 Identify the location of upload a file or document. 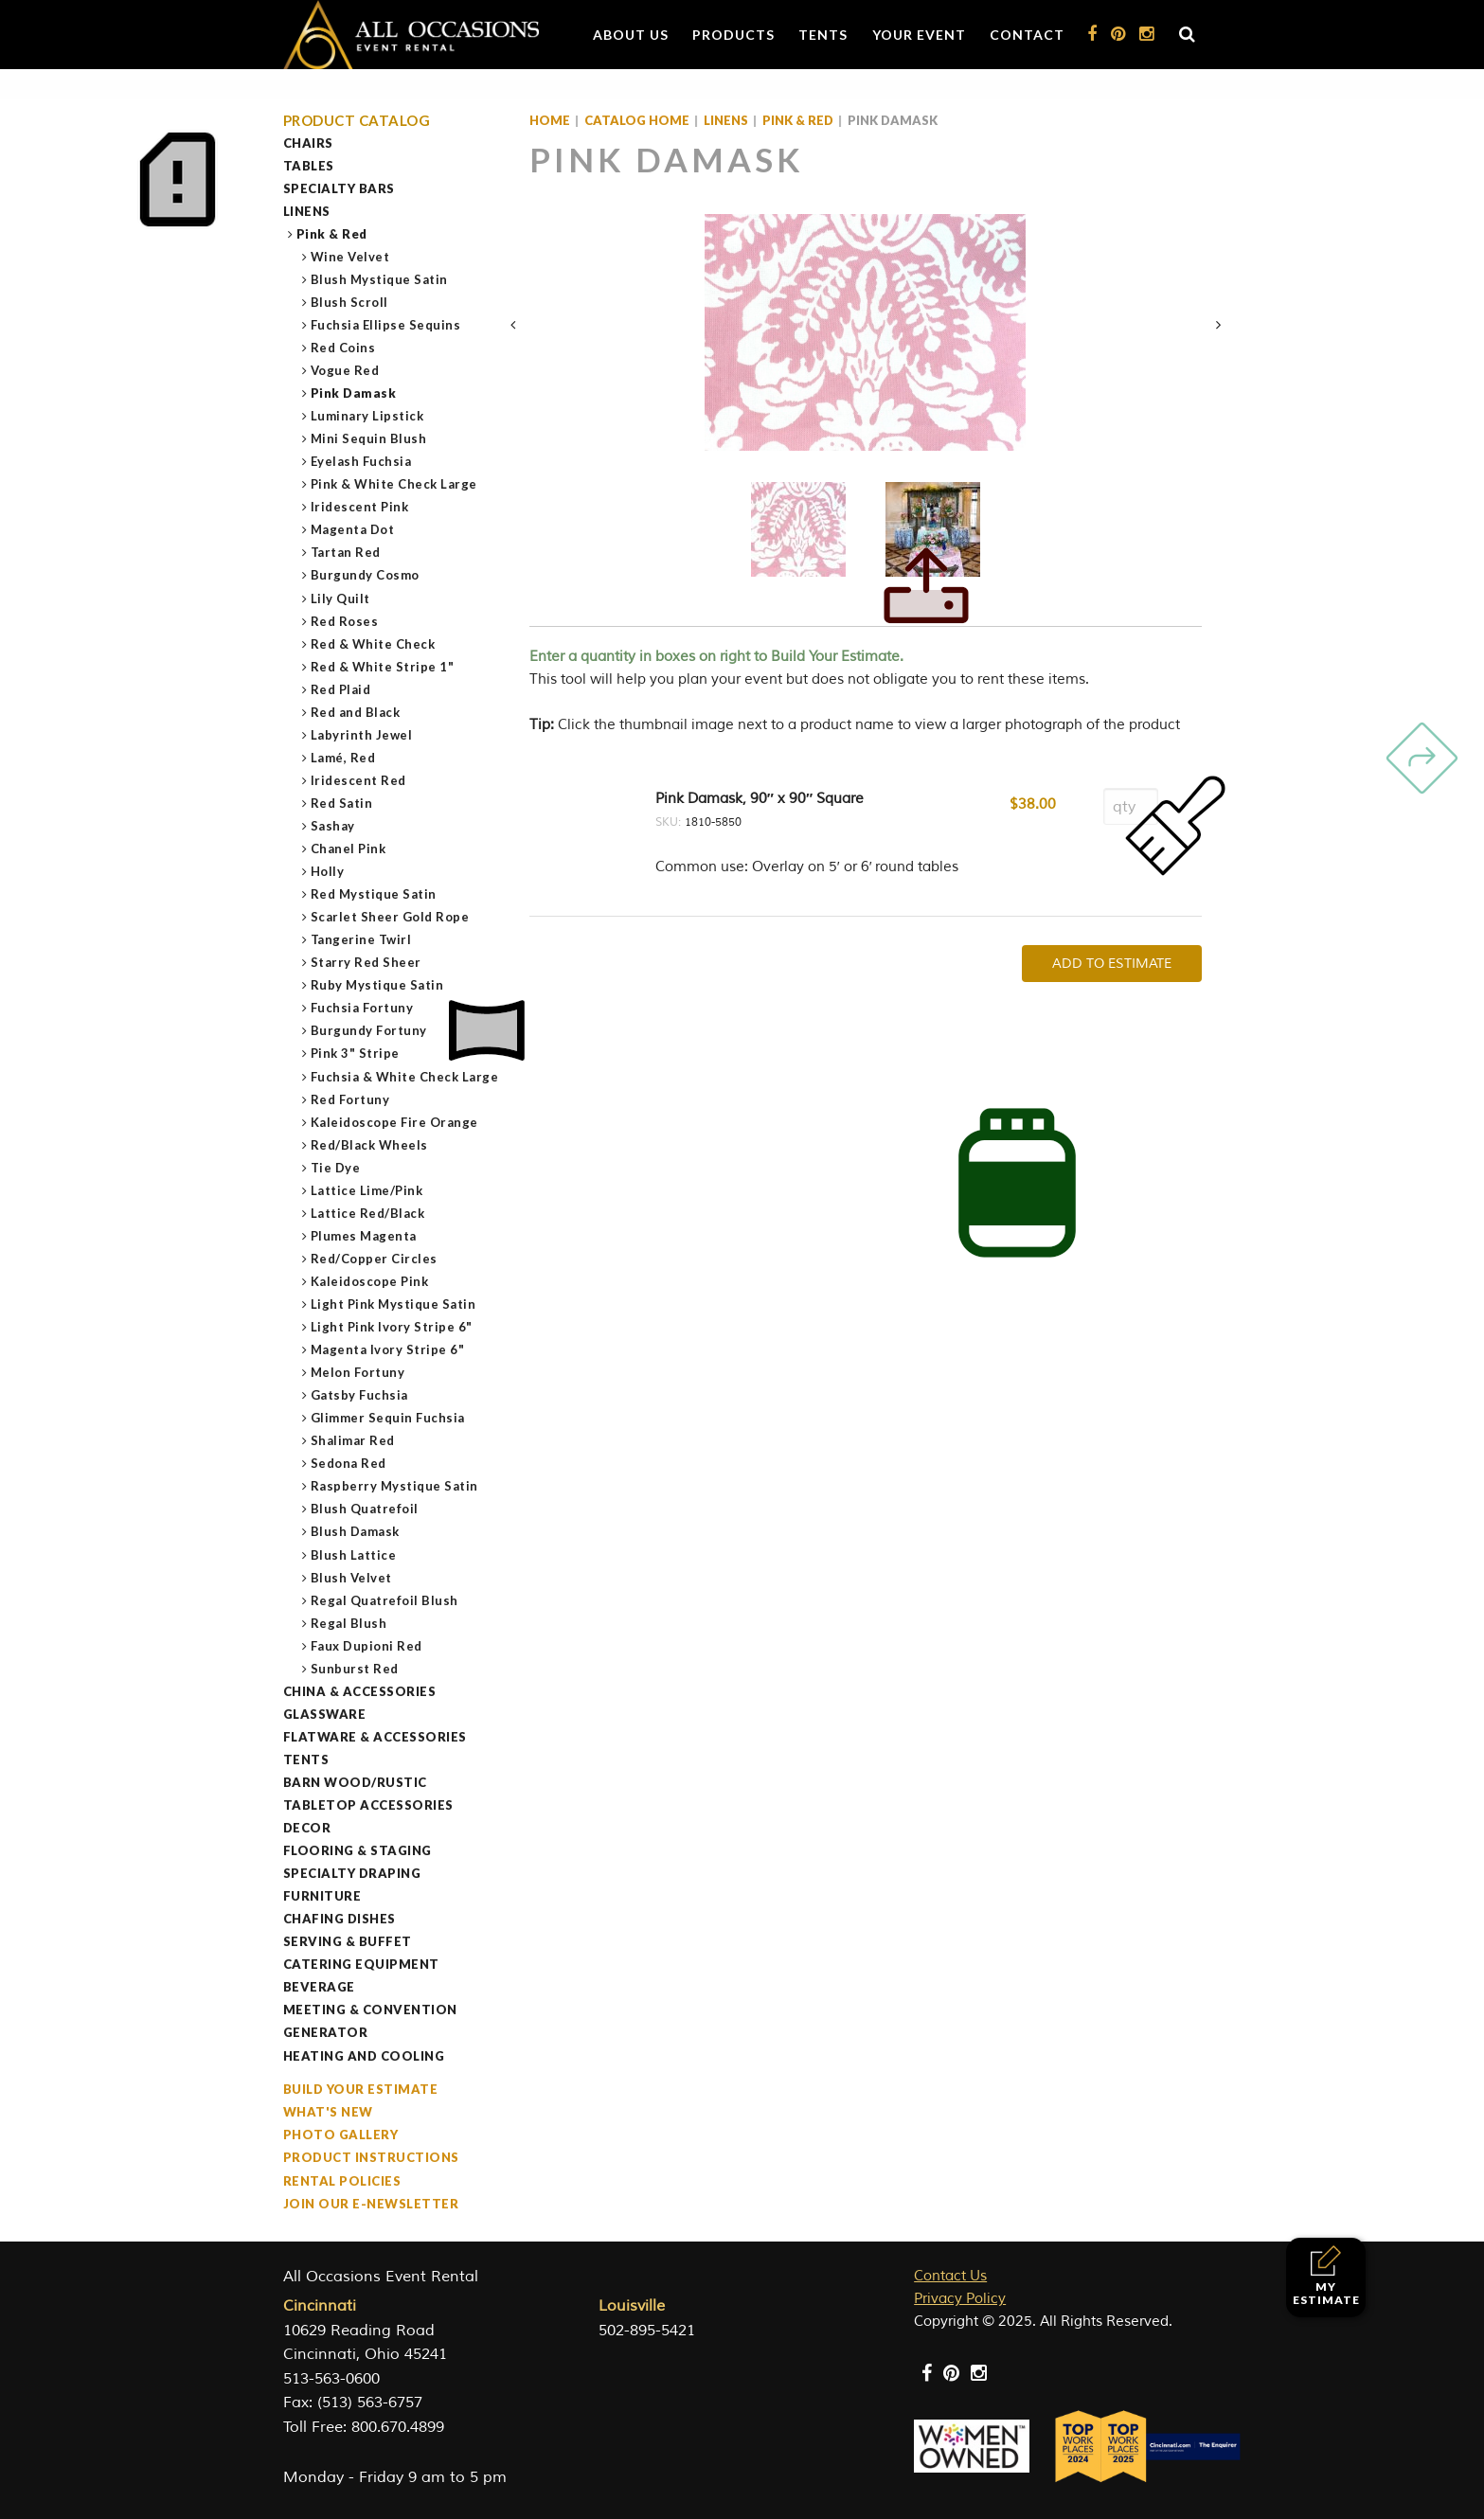
(926, 590).